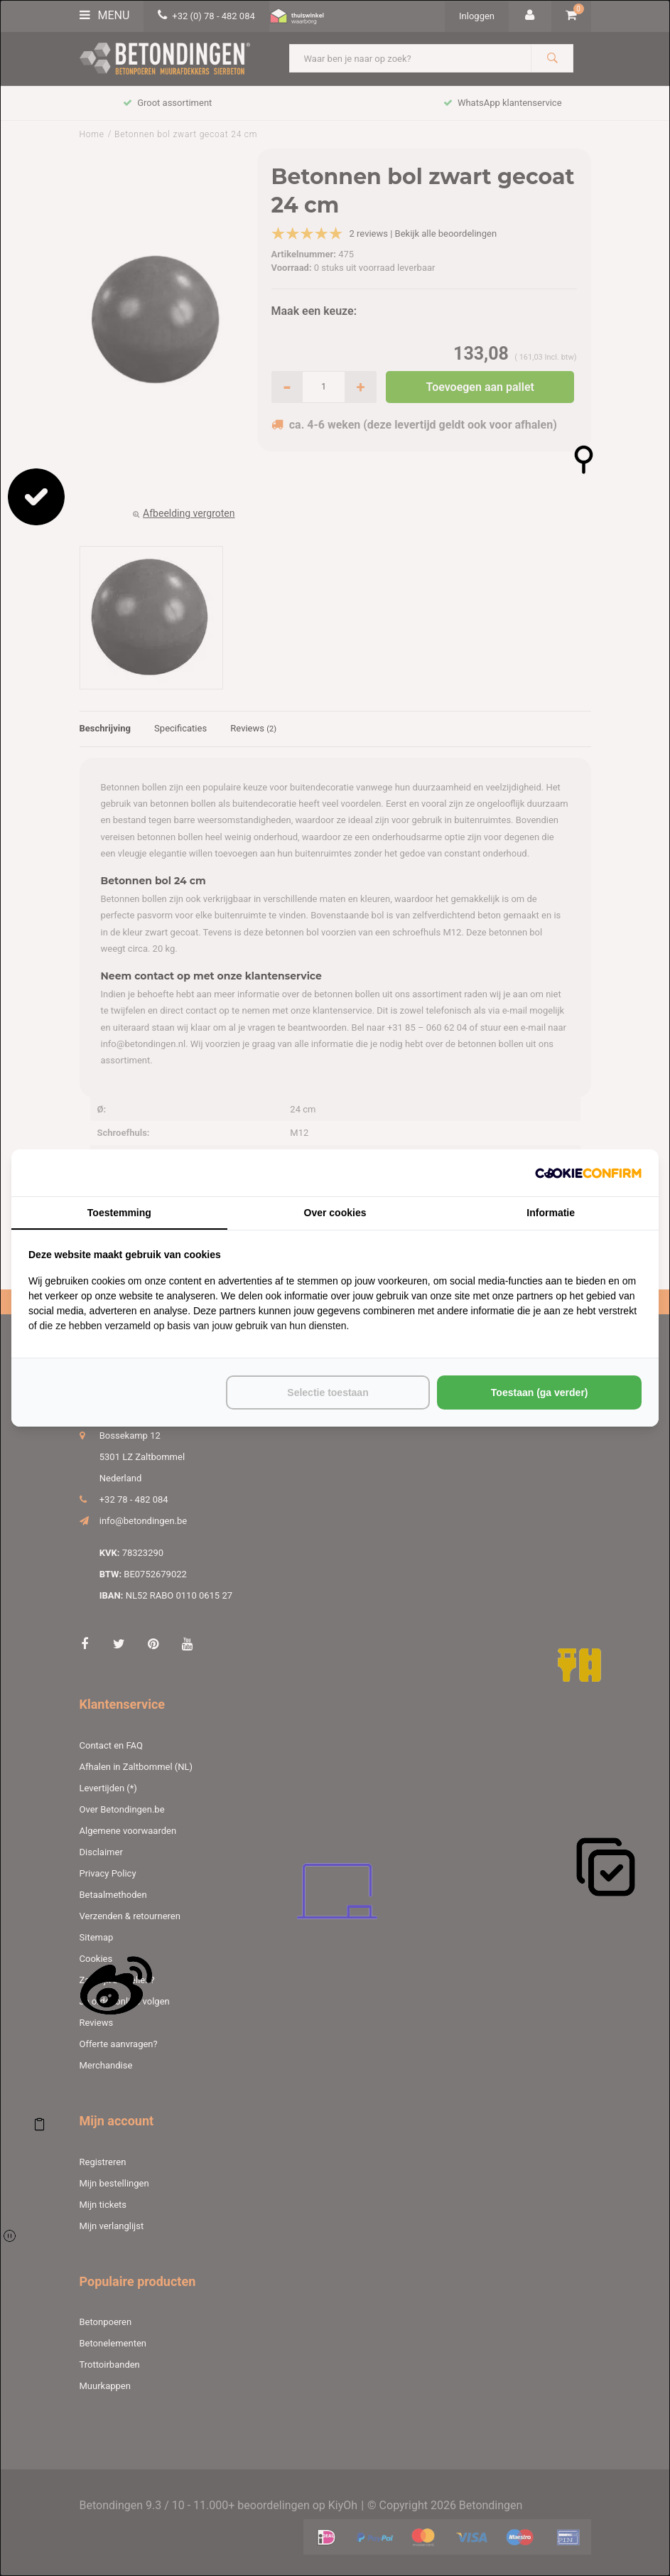 The image size is (670, 2576). I want to click on view bridge or overpass routes, so click(579, 1665).